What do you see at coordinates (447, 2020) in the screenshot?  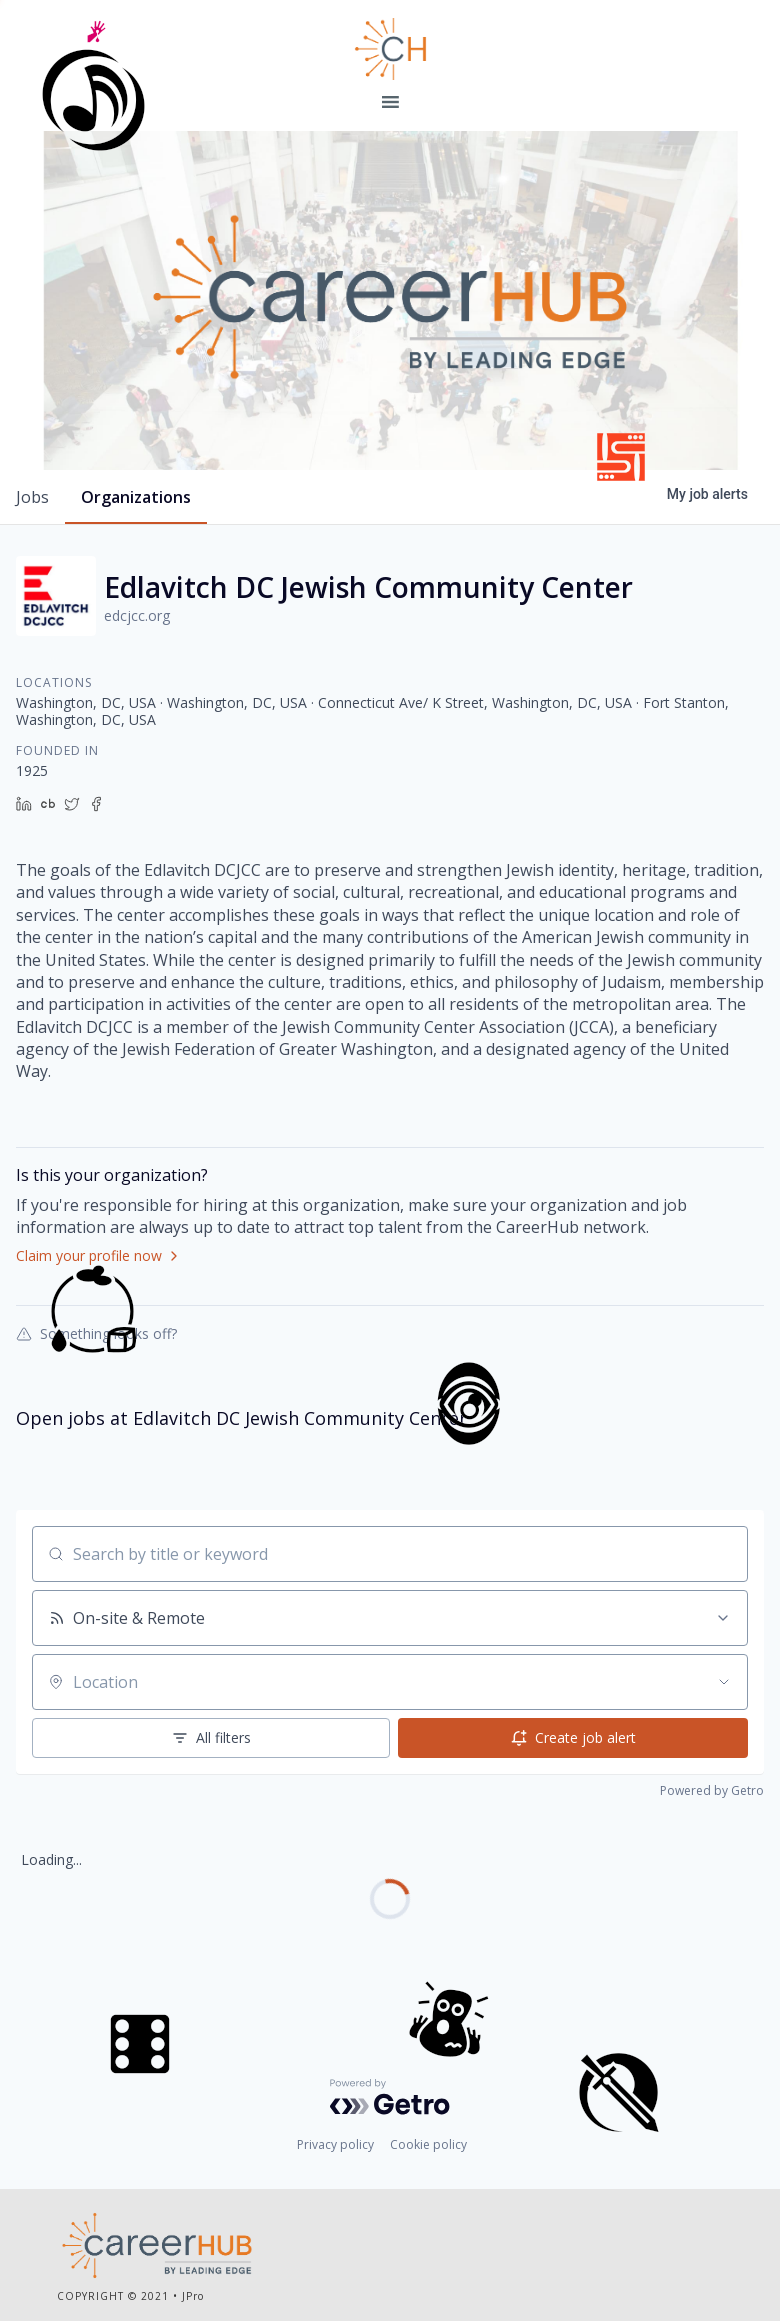 I see `indicates a fear or horror game element` at bounding box center [447, 2020].